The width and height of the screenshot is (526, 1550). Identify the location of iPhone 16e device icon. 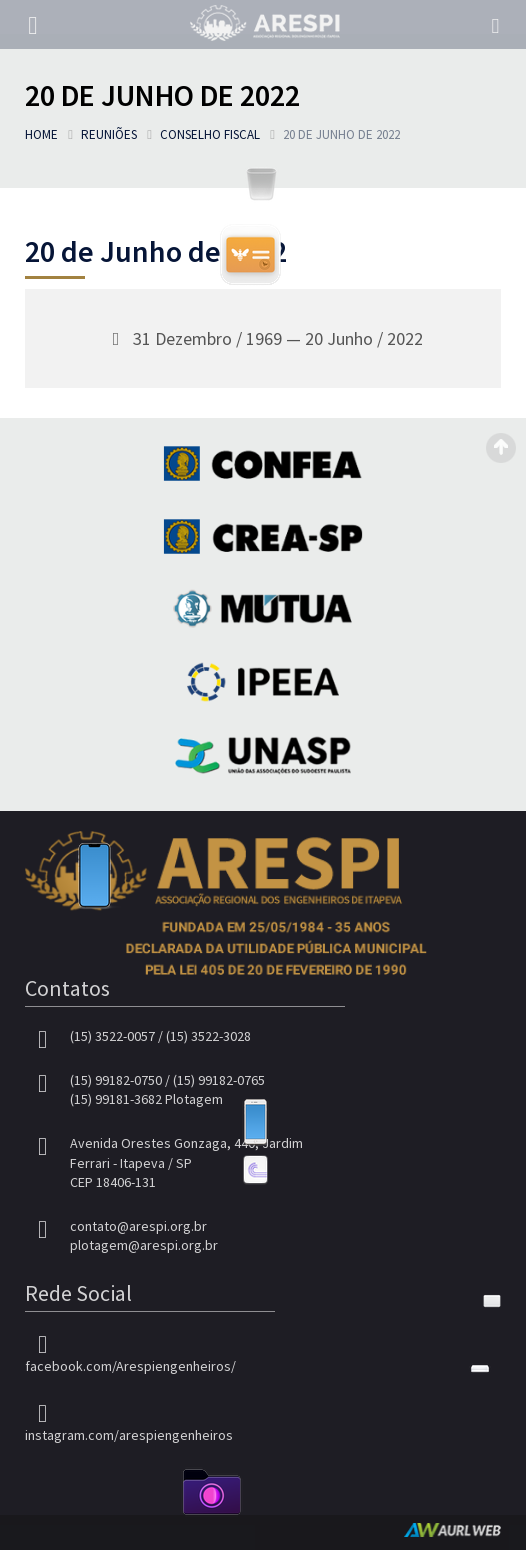
(94, 876).